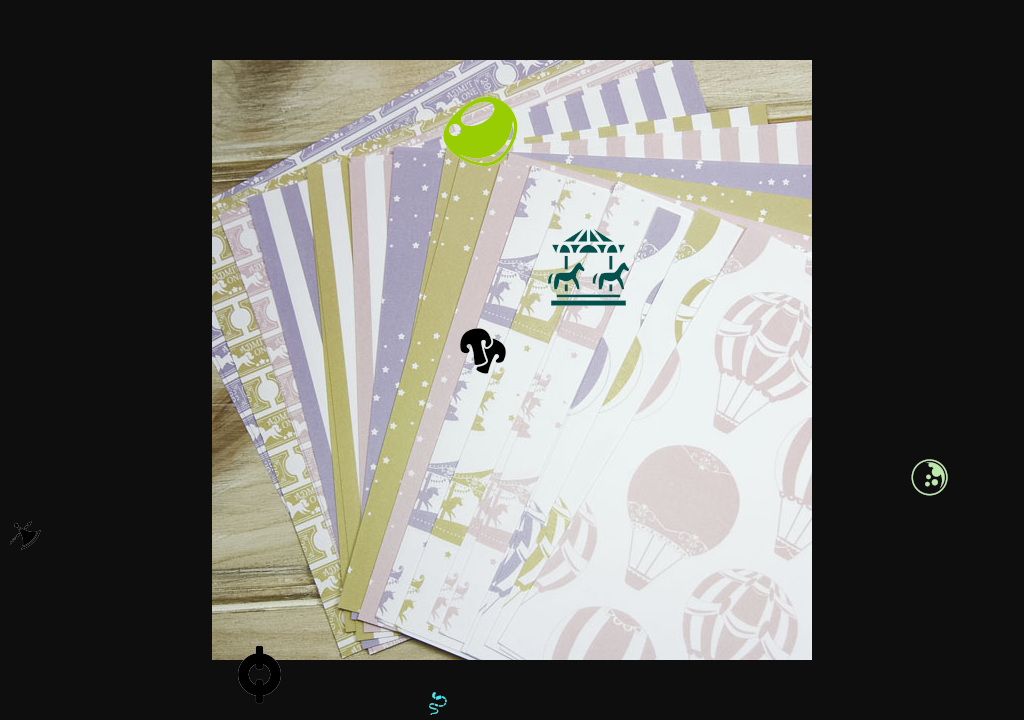 This screenshot has width=1024, height=720. What do you see at coordinates (437, 703) in the screenshot?
I see `earthworm creature in a game context` at bounding box center [437, 703].